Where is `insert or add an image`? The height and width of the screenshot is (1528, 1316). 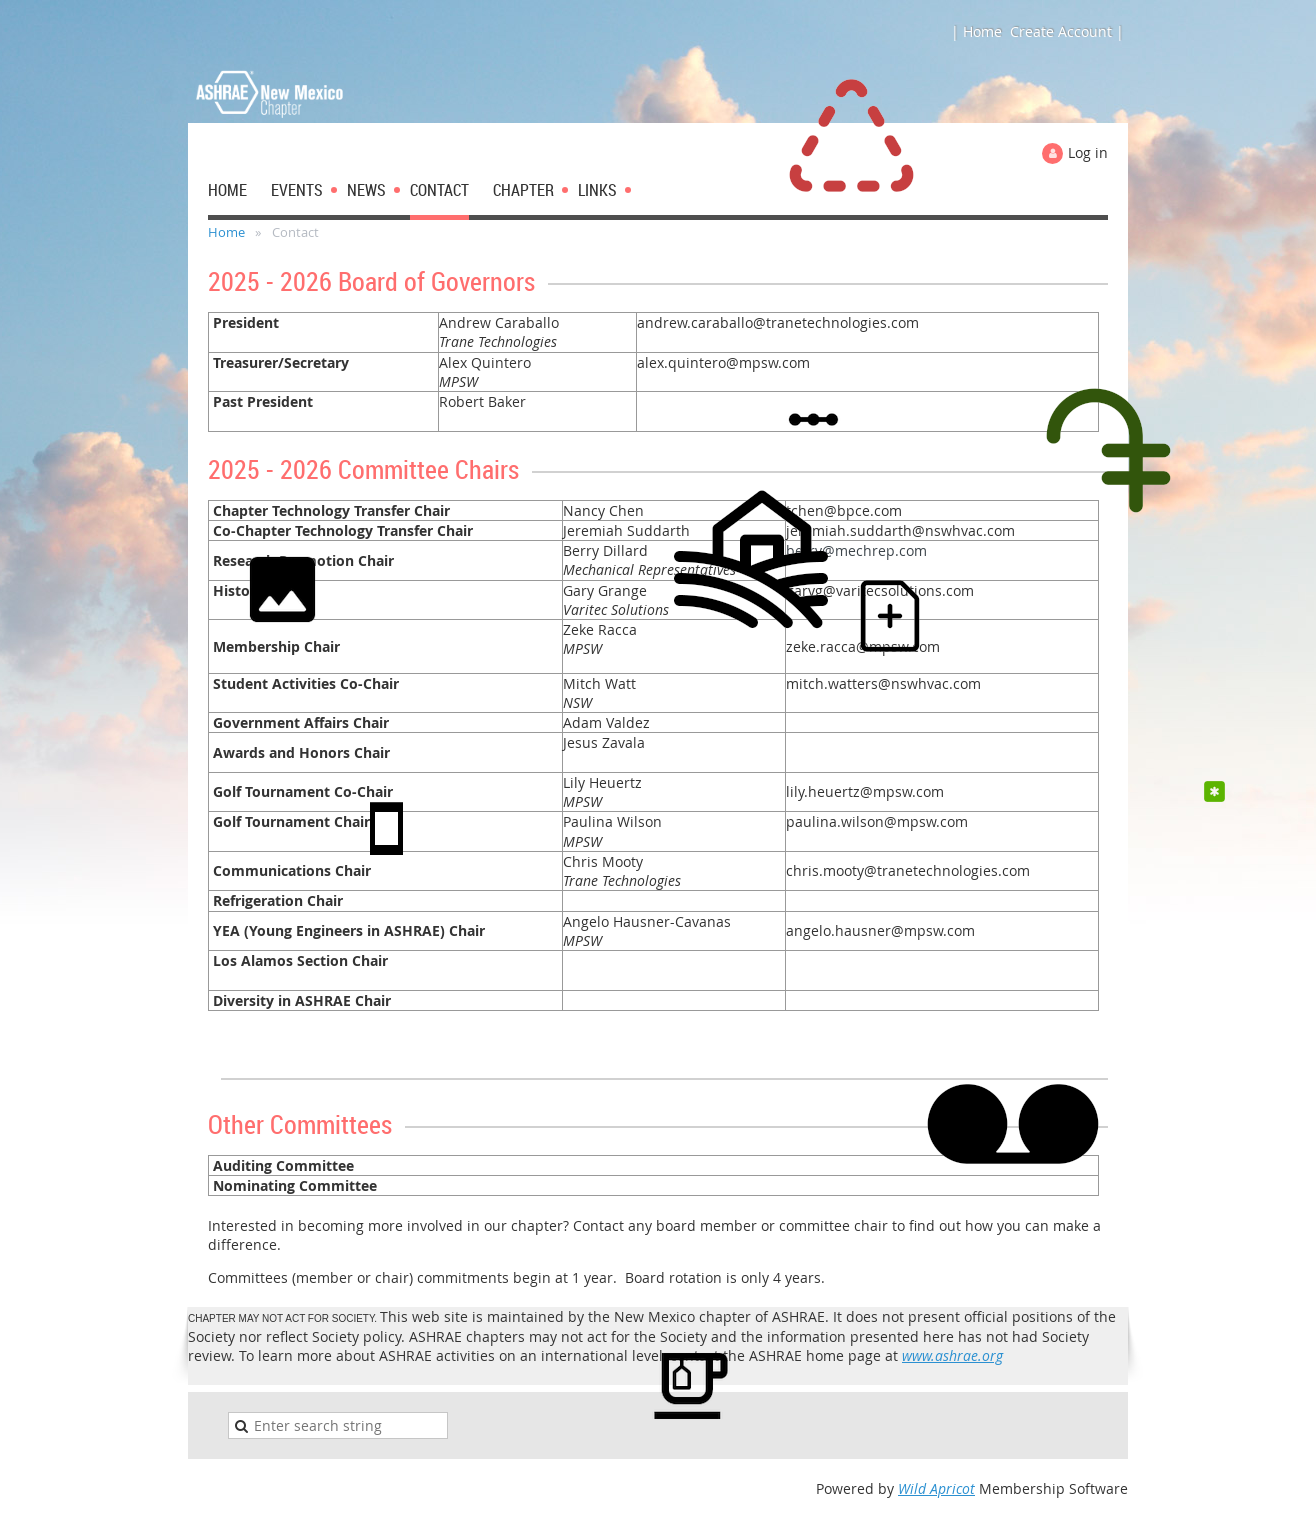 insert or add an image is located at coordinates (282, 589).